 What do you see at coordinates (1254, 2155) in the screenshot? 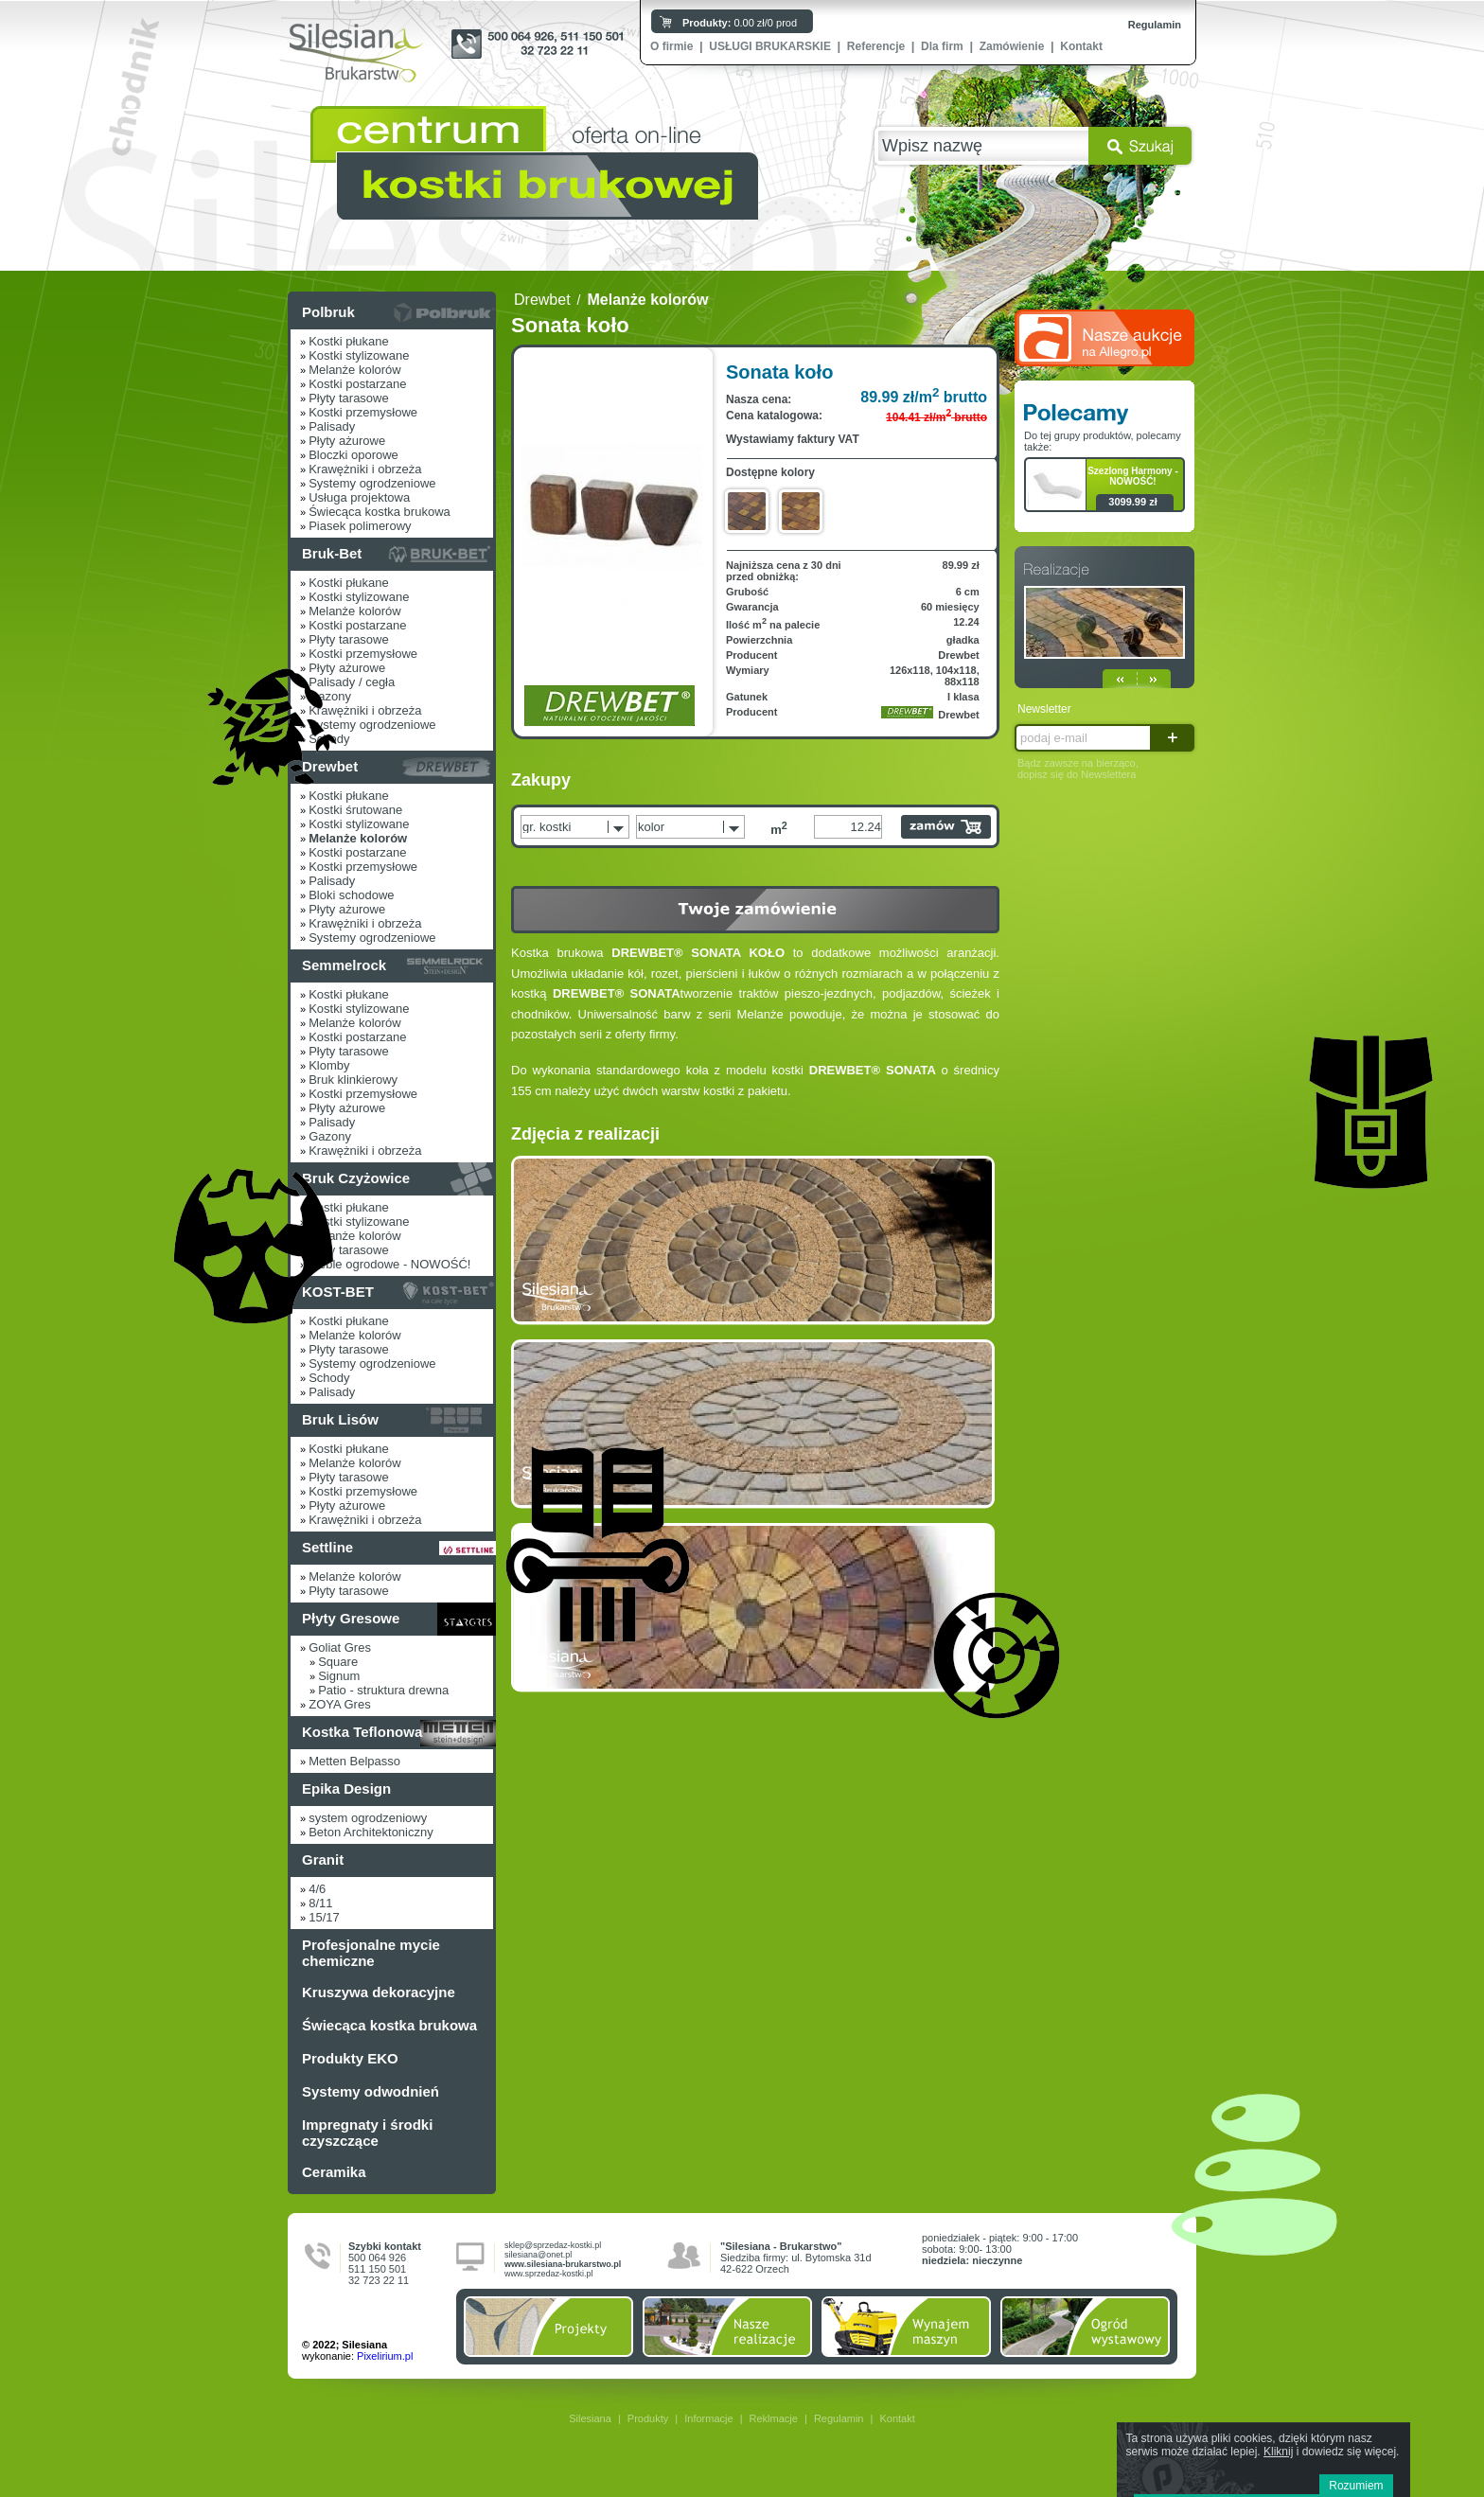
I see `access meditation or mindfulness features` at bounding box center [1254, 2155].